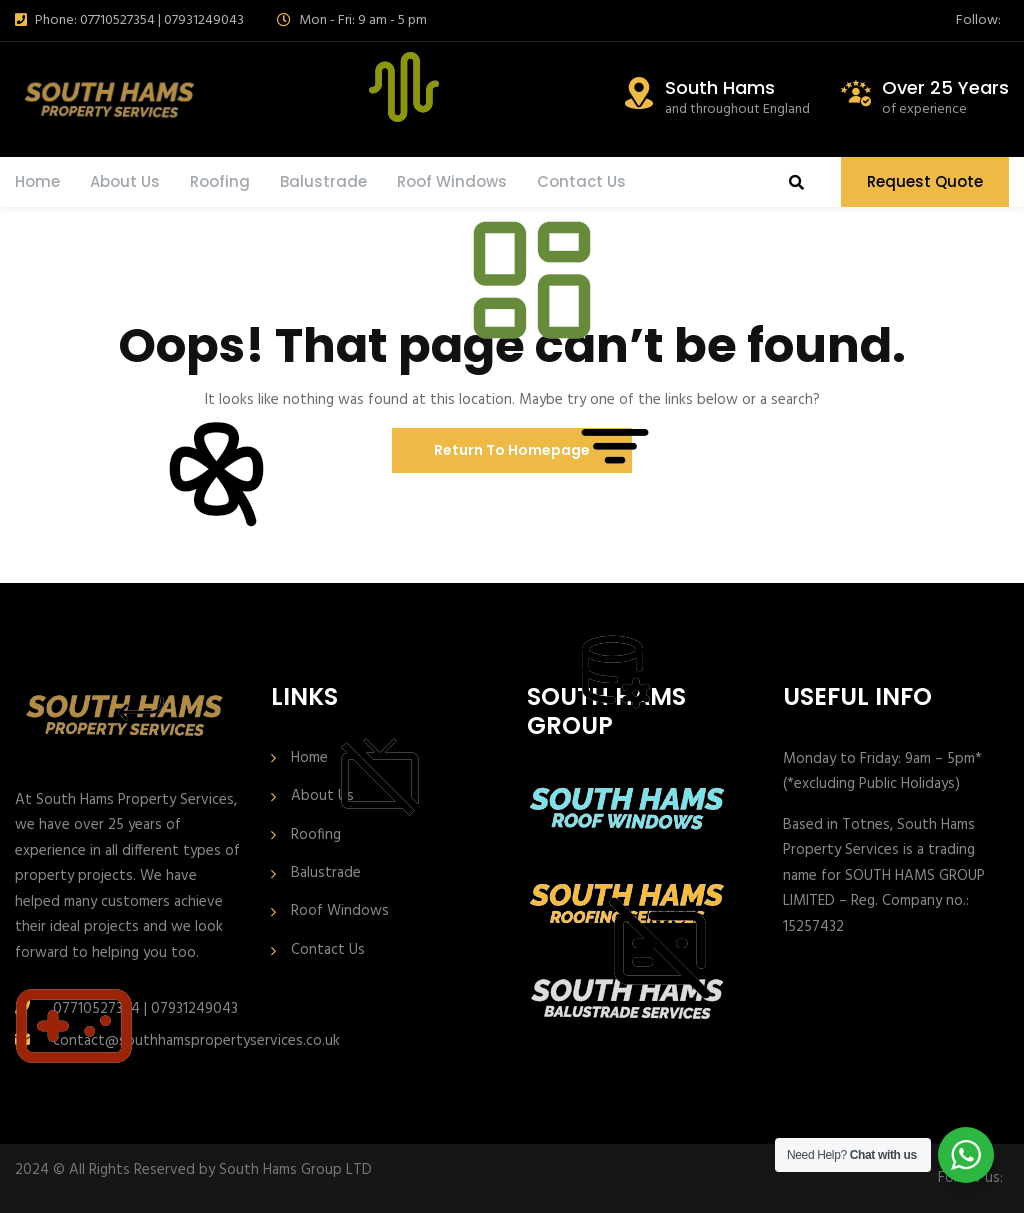 The width and height of the screenshot is (1024, 1213). I want to click on filter or sort content, so click(615, 444).